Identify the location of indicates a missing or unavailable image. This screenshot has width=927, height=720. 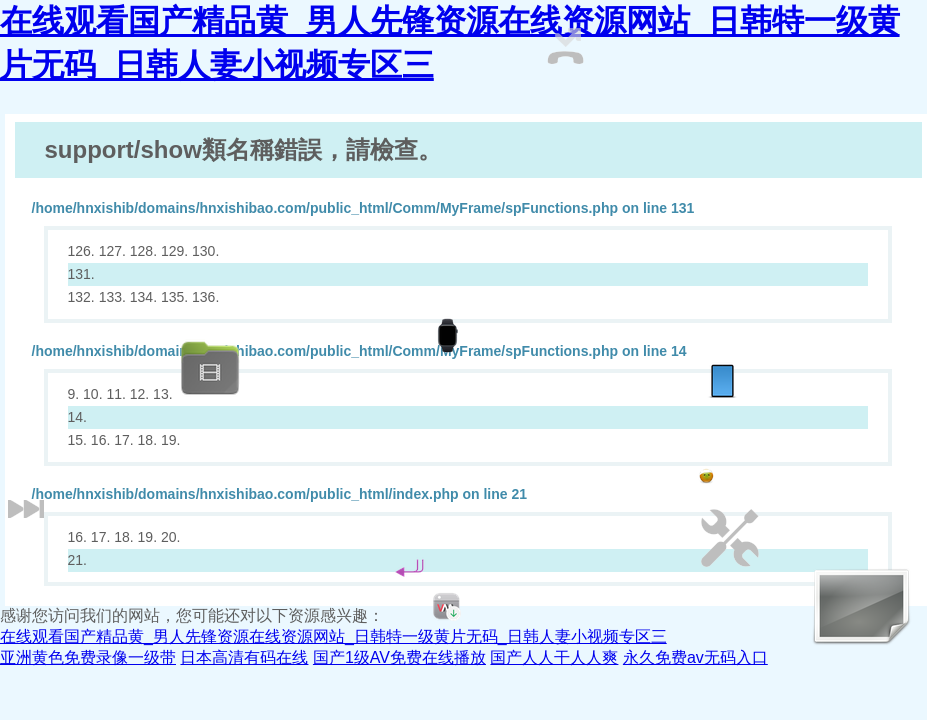
(861, 608).